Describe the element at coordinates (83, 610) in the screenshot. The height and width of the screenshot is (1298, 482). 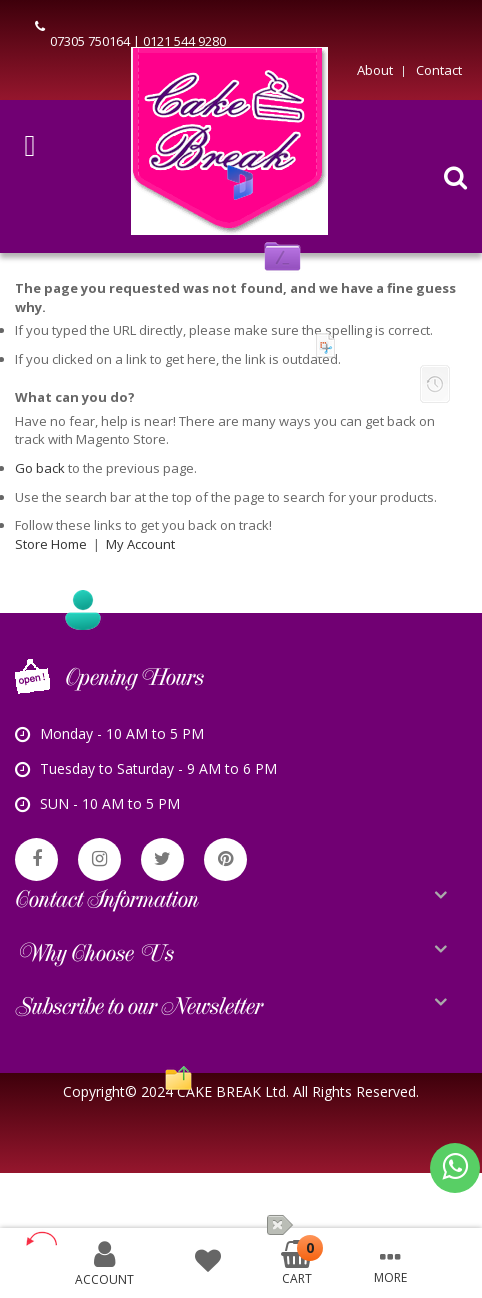
I see `view user profile` at that location.